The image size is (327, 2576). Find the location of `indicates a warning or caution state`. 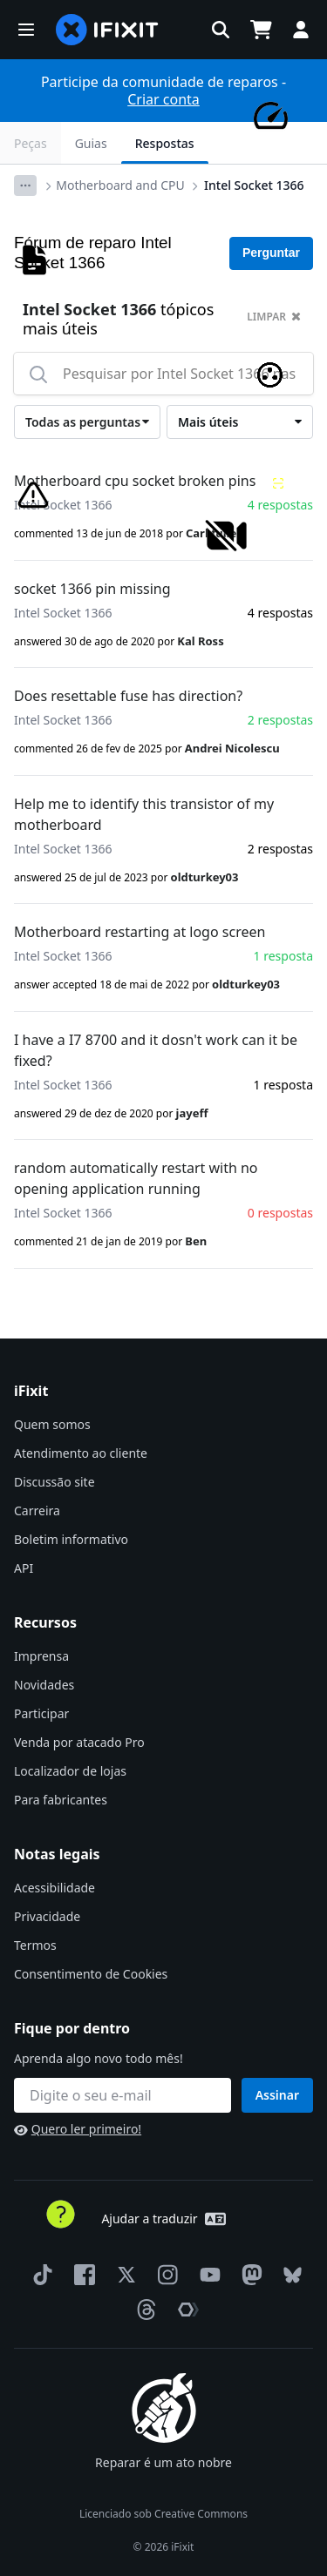

indicates a warning or caution state is located at coordinates (33, 496).